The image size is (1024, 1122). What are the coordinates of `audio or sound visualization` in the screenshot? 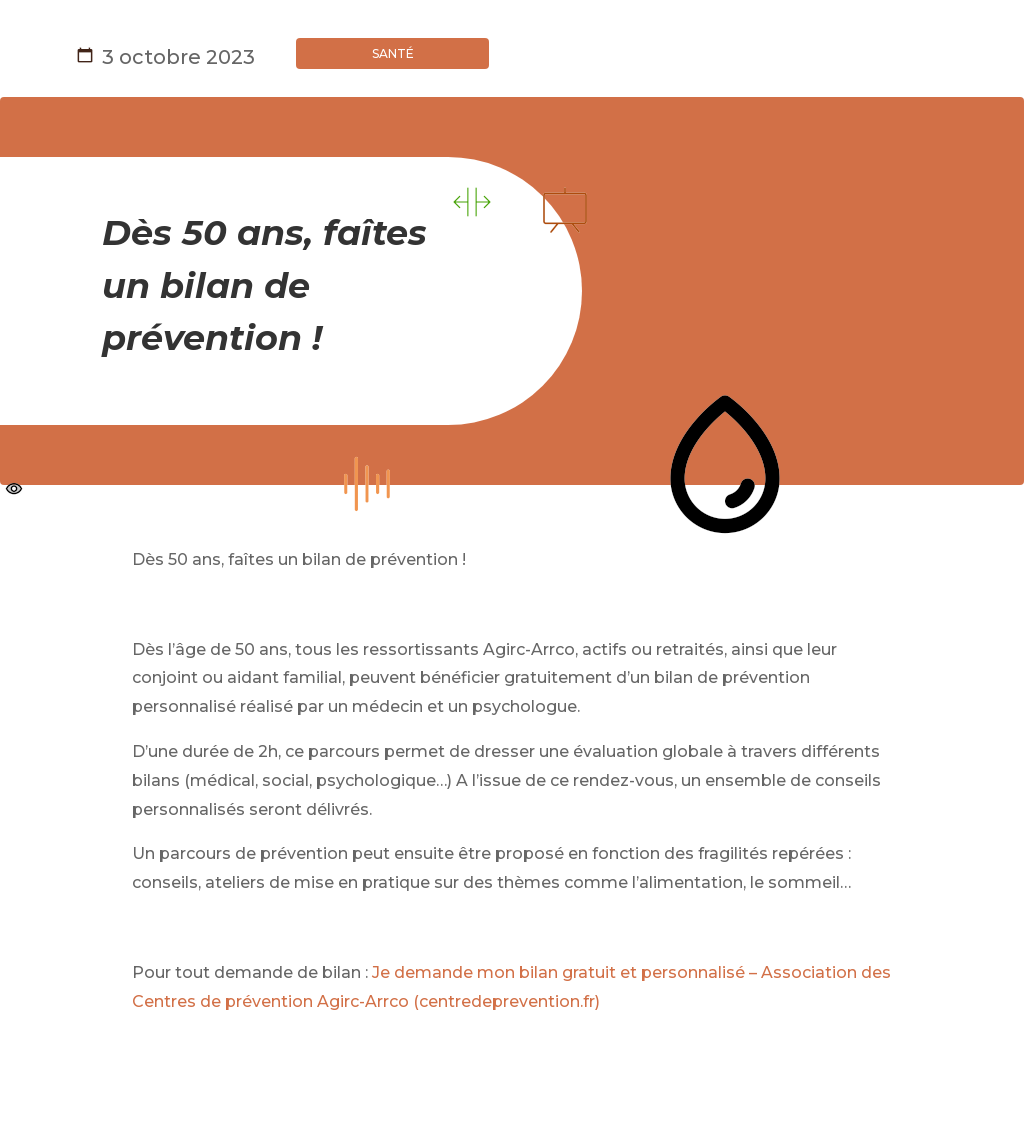 It's located at (367, 484).